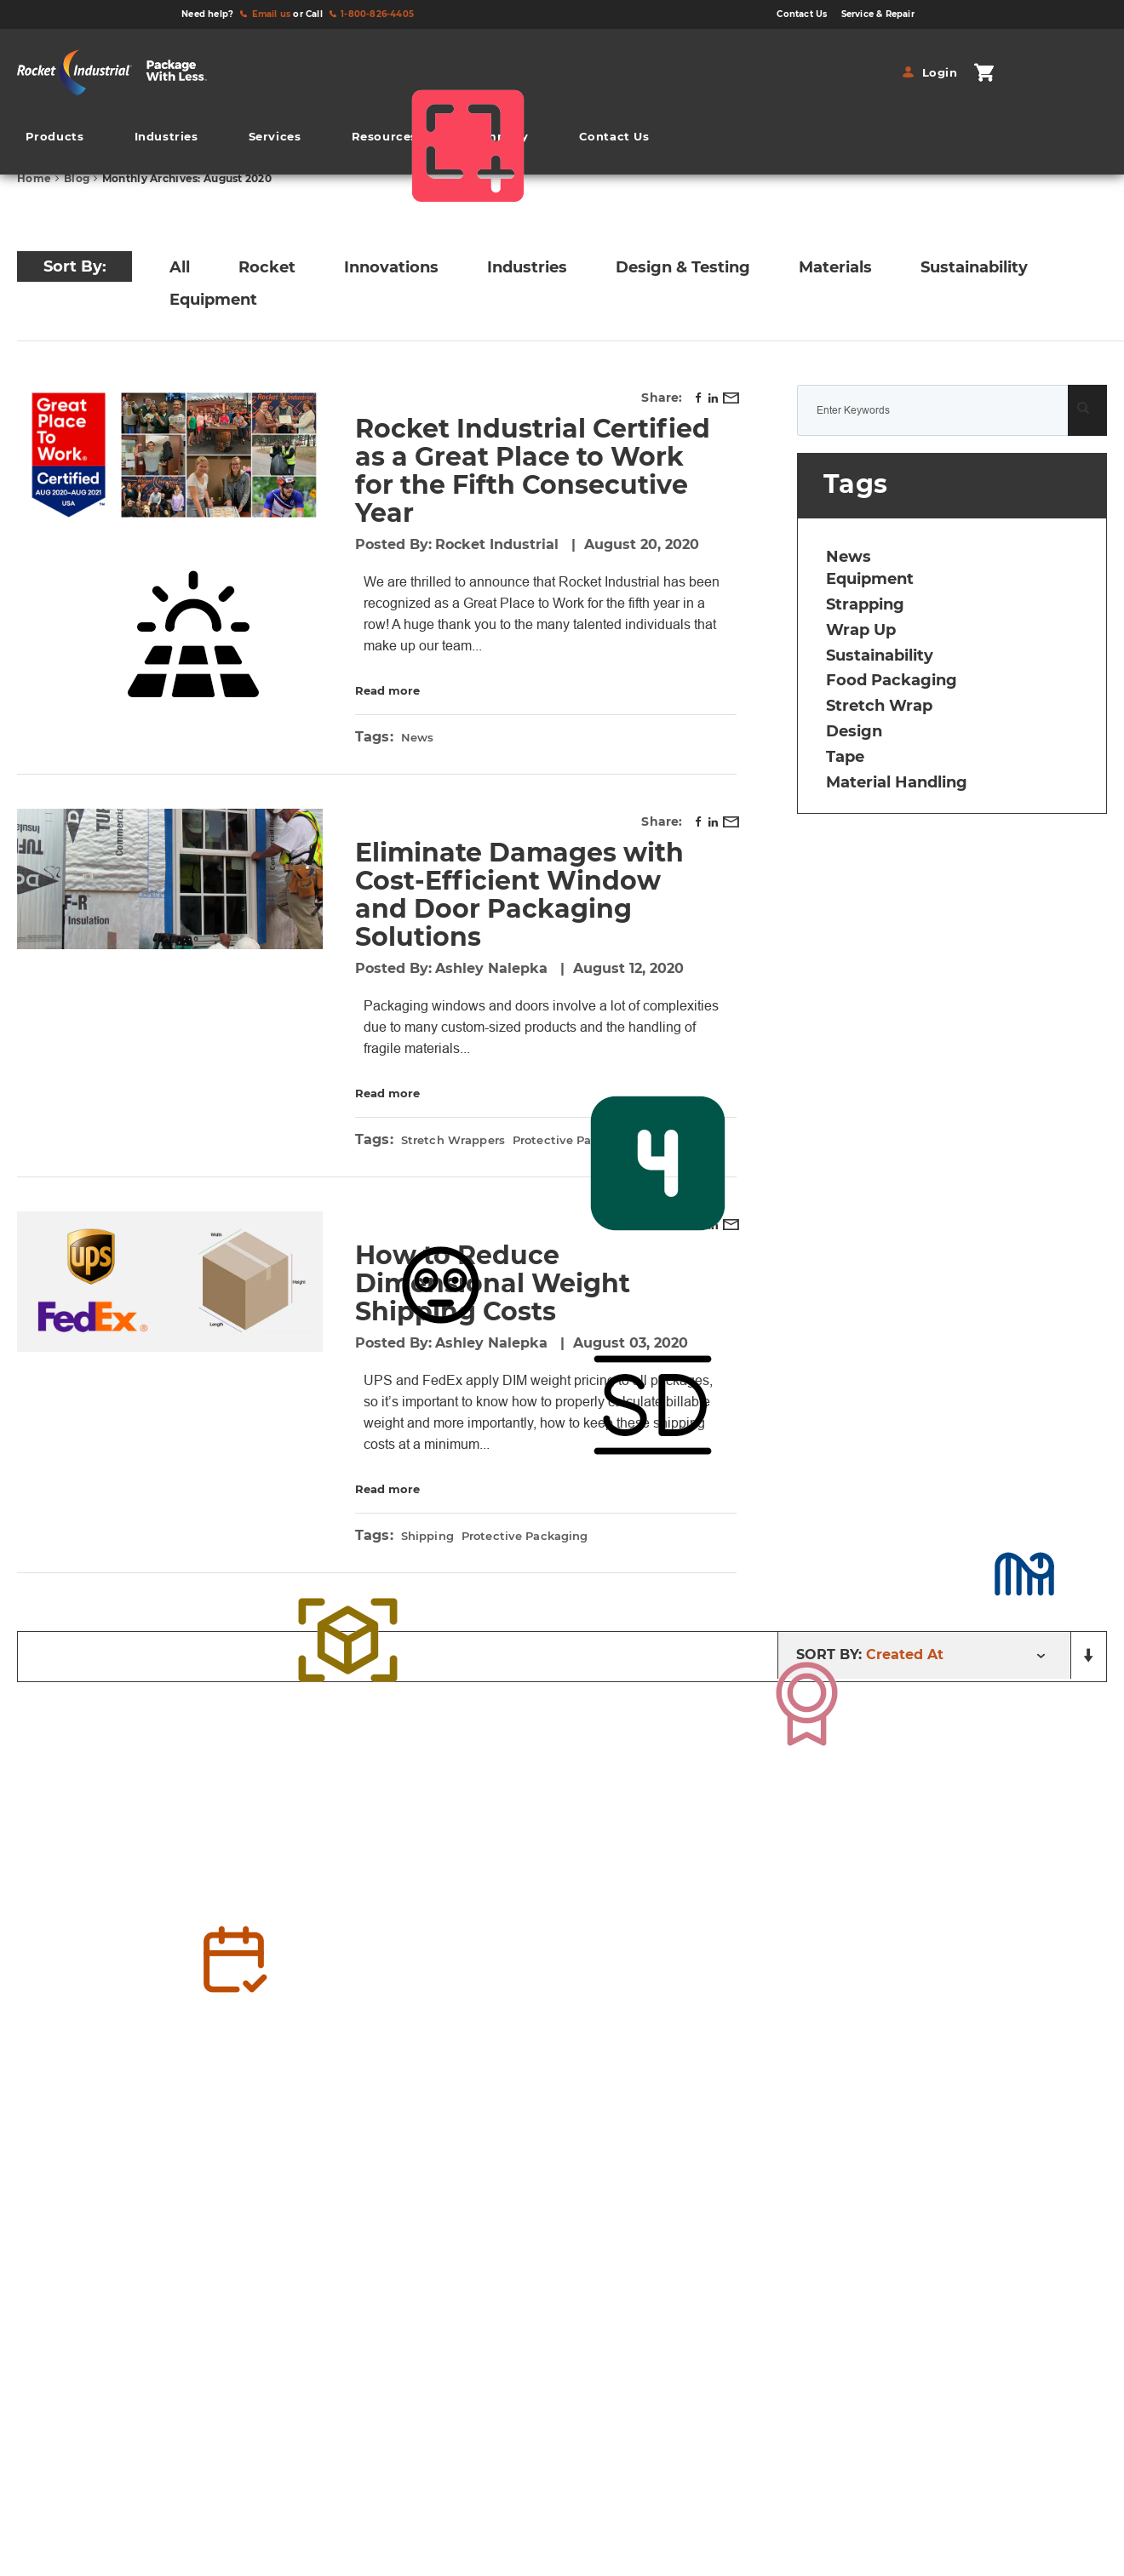 The image size is (1124, 2576). Describe the element at coordinates (193, 641) in the screenshot. I see `view solar panel status or energy production` at that location.